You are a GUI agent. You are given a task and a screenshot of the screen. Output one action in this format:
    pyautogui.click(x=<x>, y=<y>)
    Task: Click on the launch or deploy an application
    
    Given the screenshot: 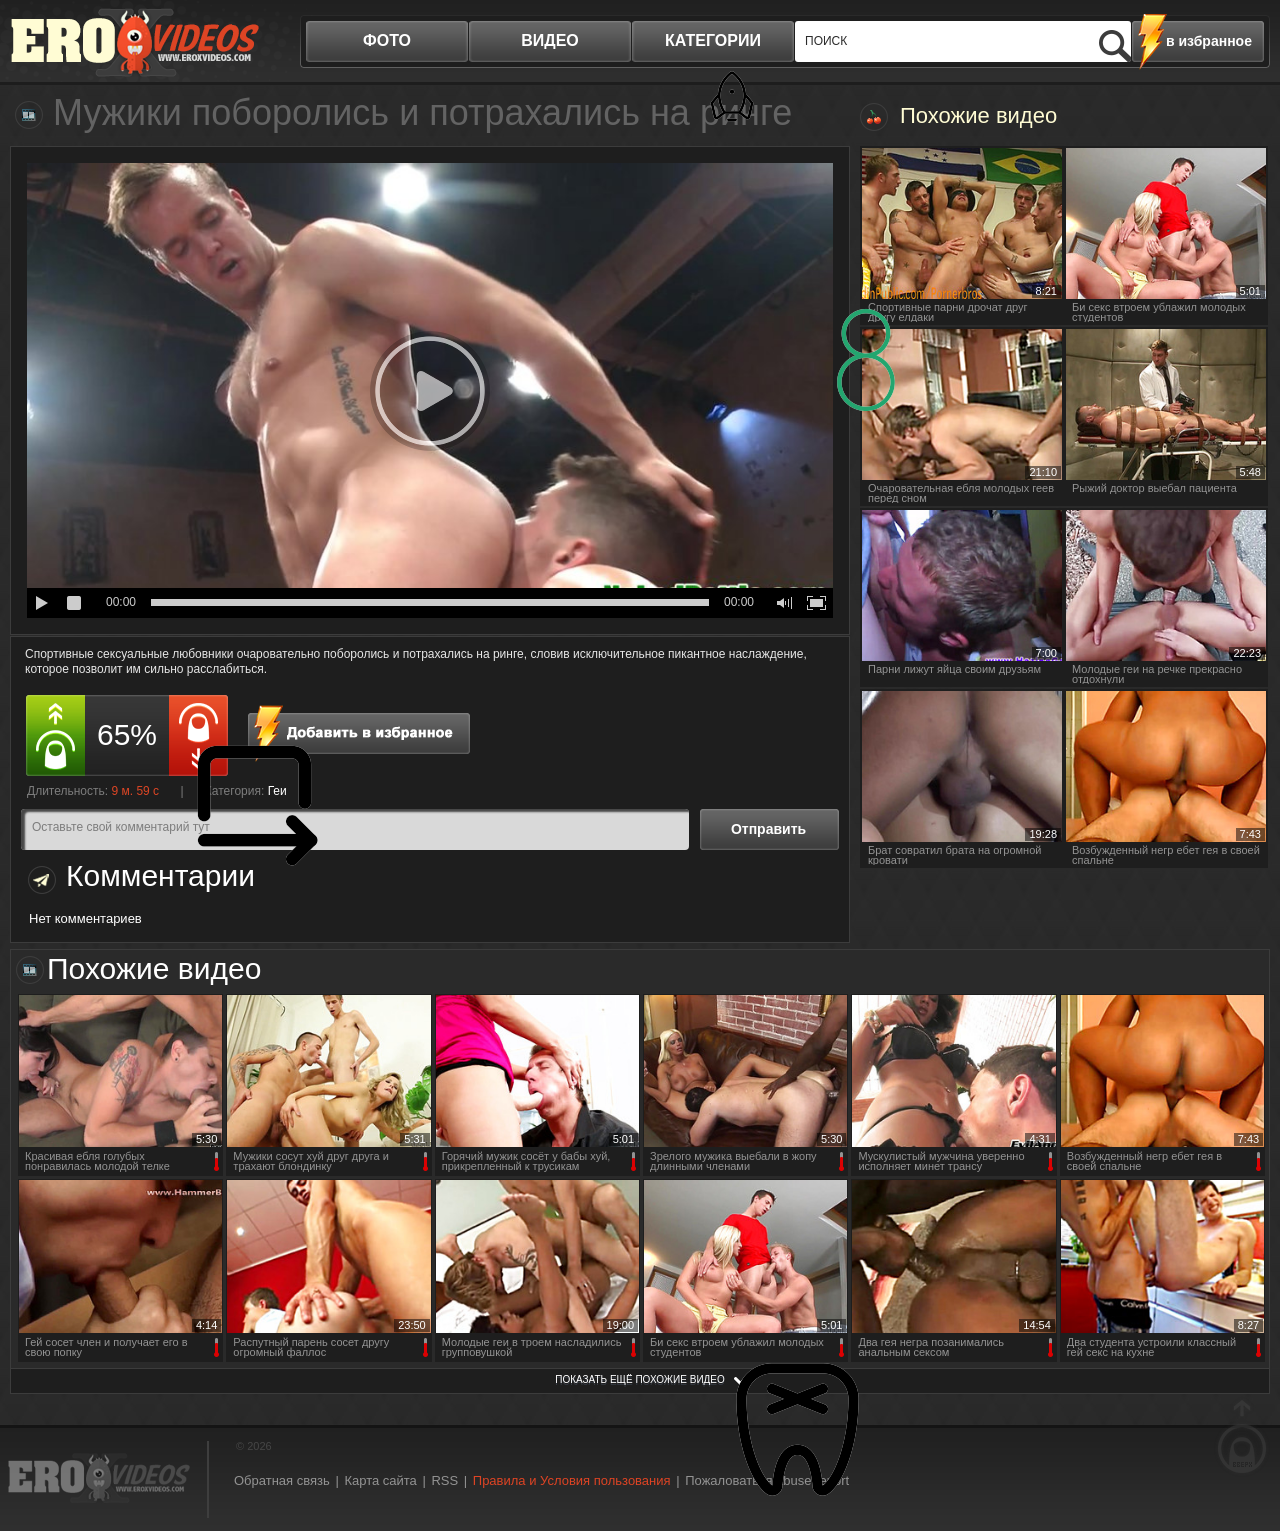 What is the action you would take?
    pyautogui.click(x=732, y=98)
    